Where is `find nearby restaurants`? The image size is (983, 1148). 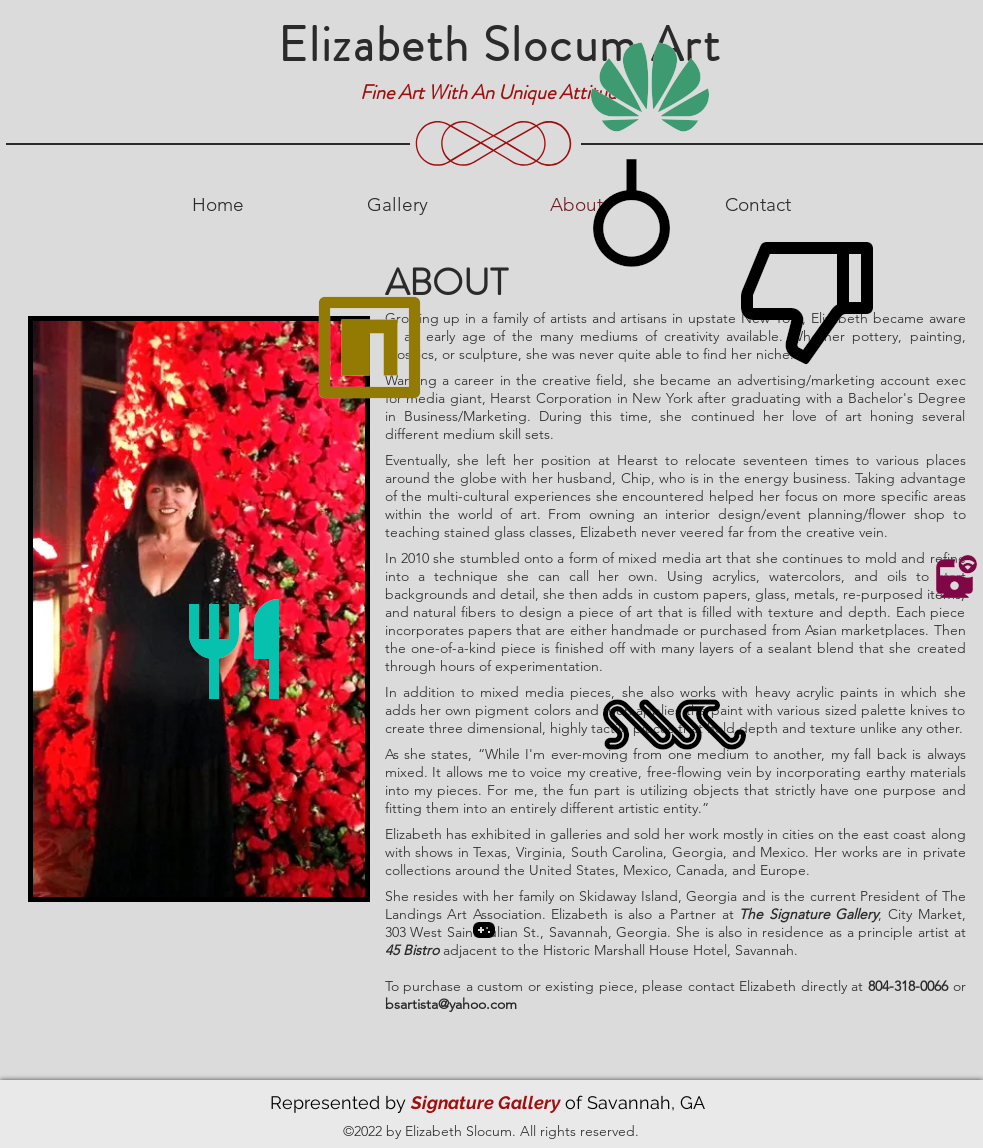 find nearby restaurants is located at coordinates (234, 649).